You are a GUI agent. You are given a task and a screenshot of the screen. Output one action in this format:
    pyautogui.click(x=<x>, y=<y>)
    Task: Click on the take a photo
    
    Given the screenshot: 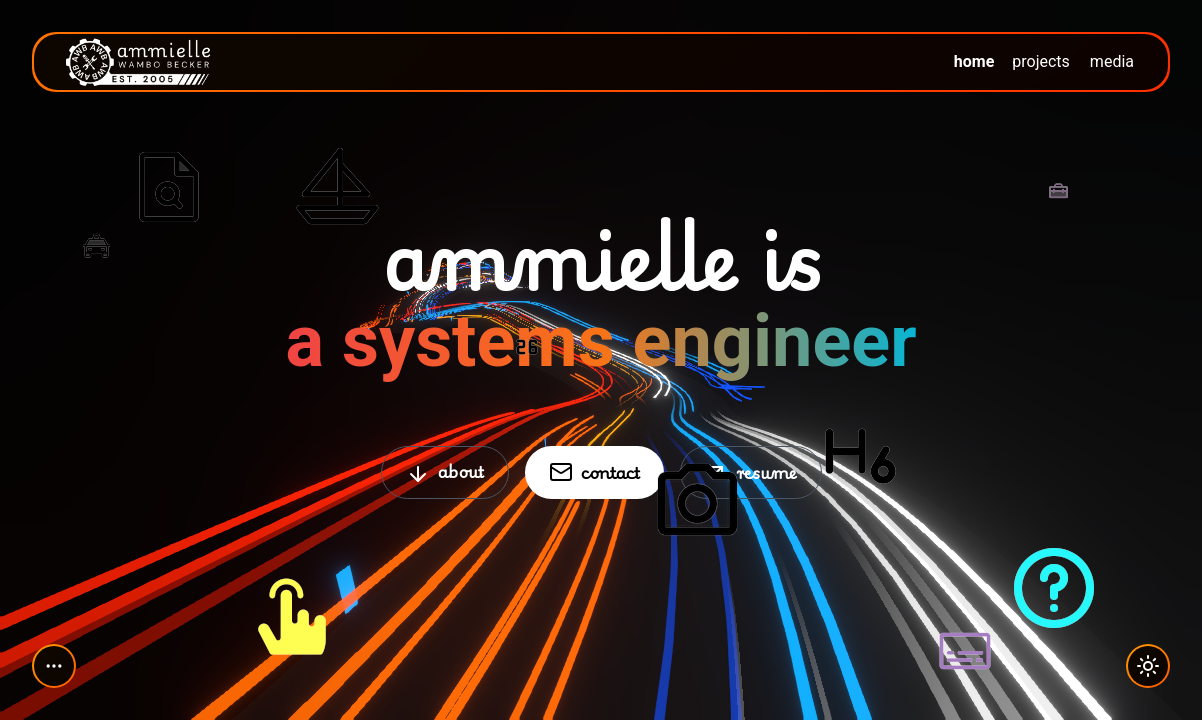 What is the action you would take?
    pyautogui.click(x=697, y=503)
    